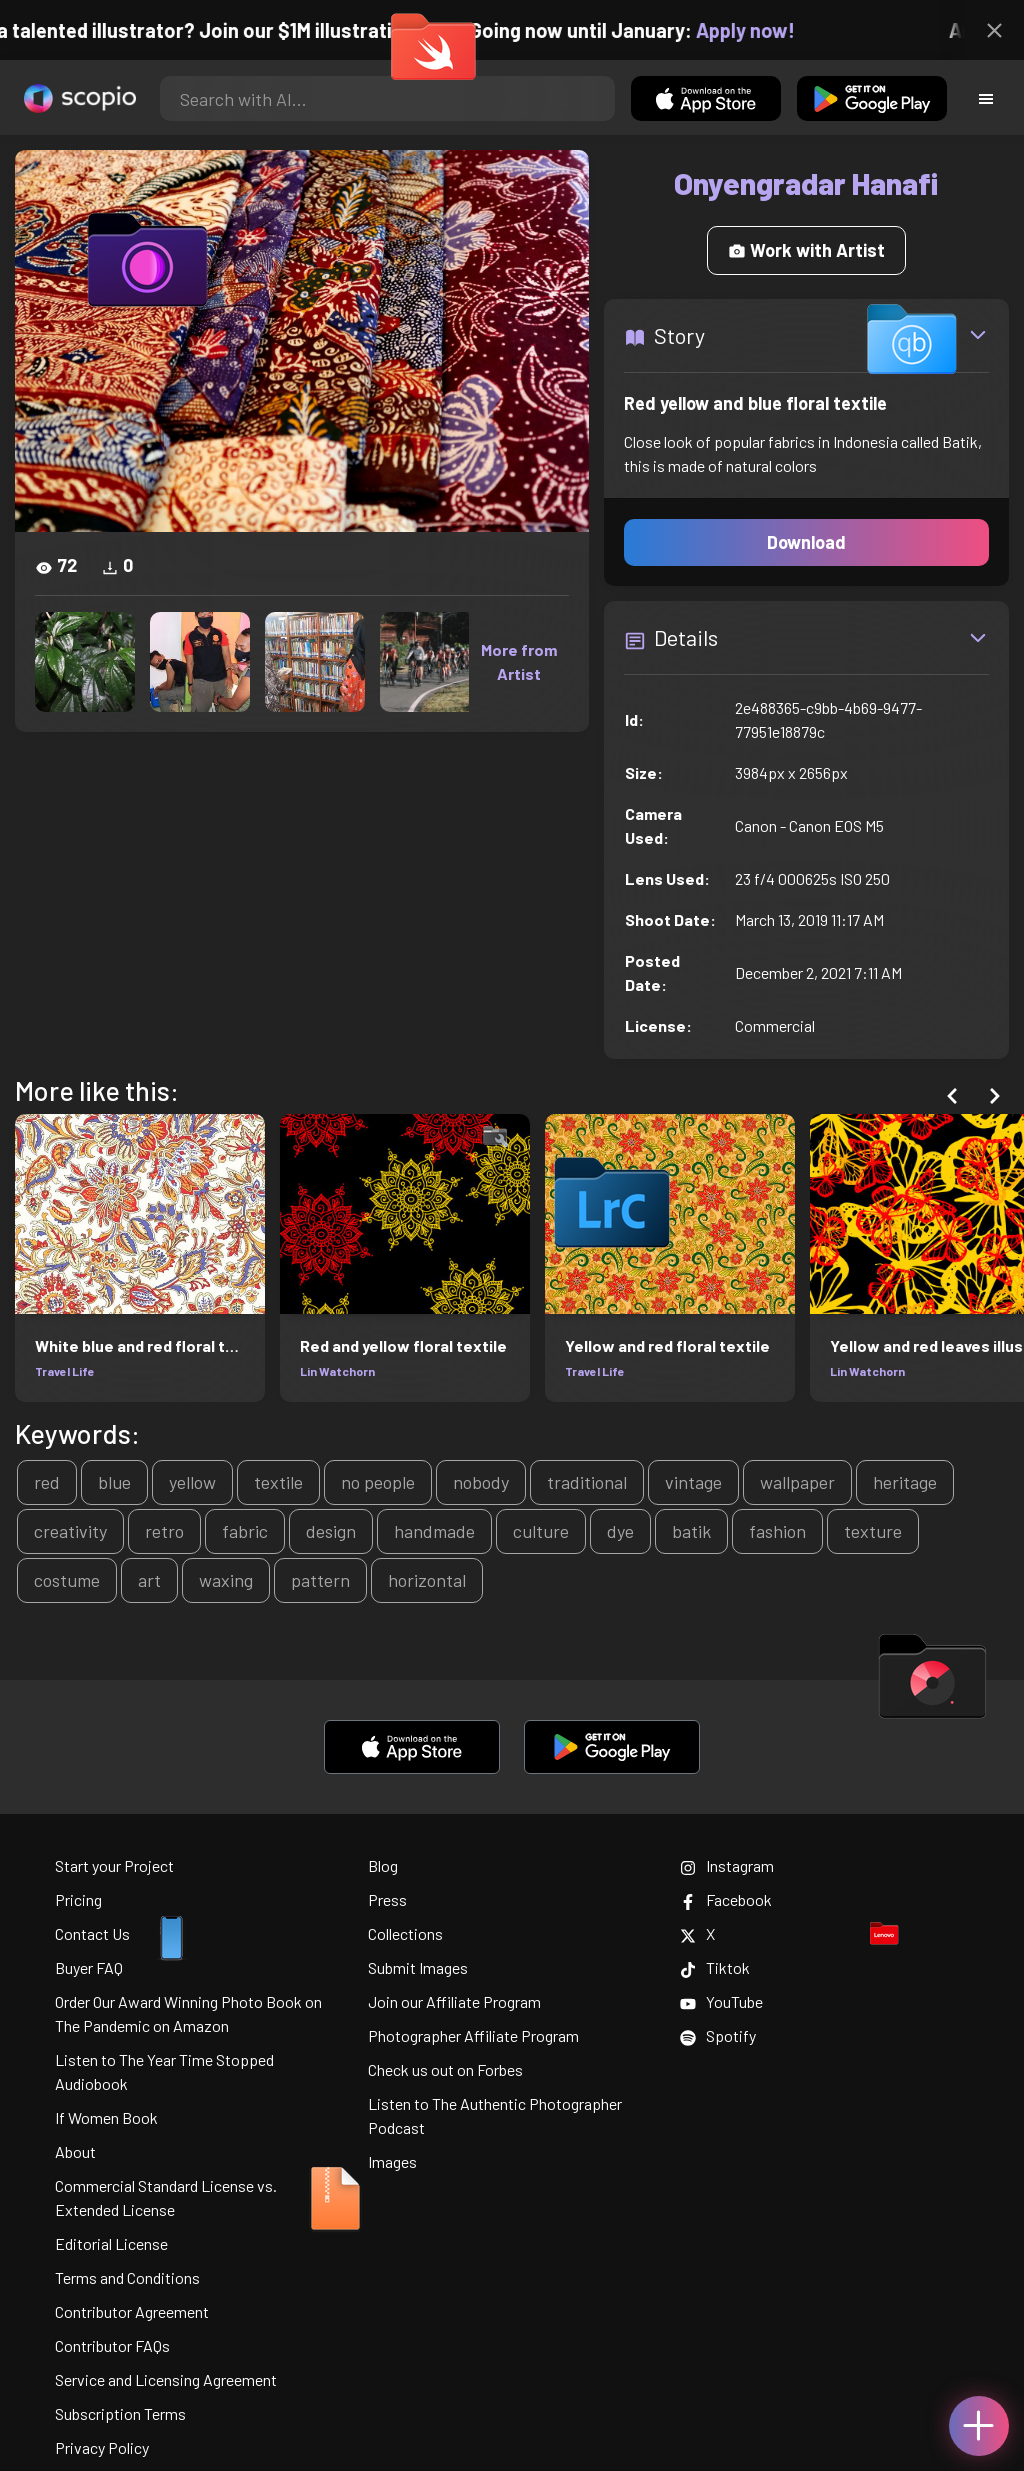 This screenshot has height=2471, width=1024. Describe the element at coordinates (433, 49) in the screenshot. I see `open folder containing swift programming projects` at that location.